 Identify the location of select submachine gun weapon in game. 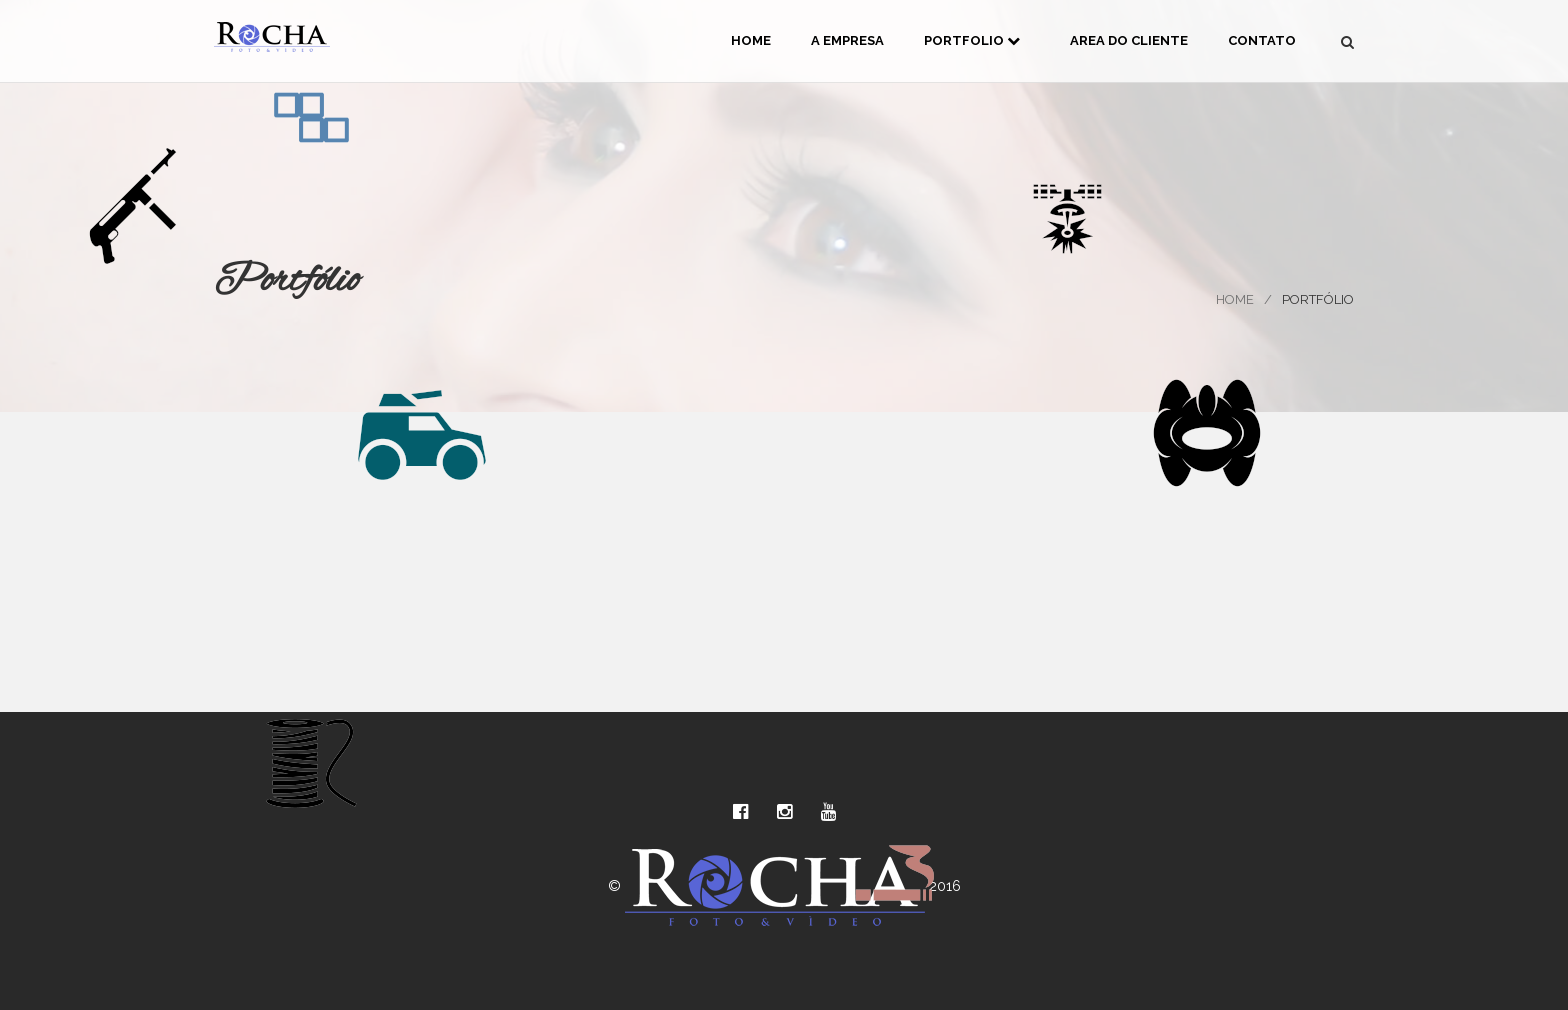
(133, 206).